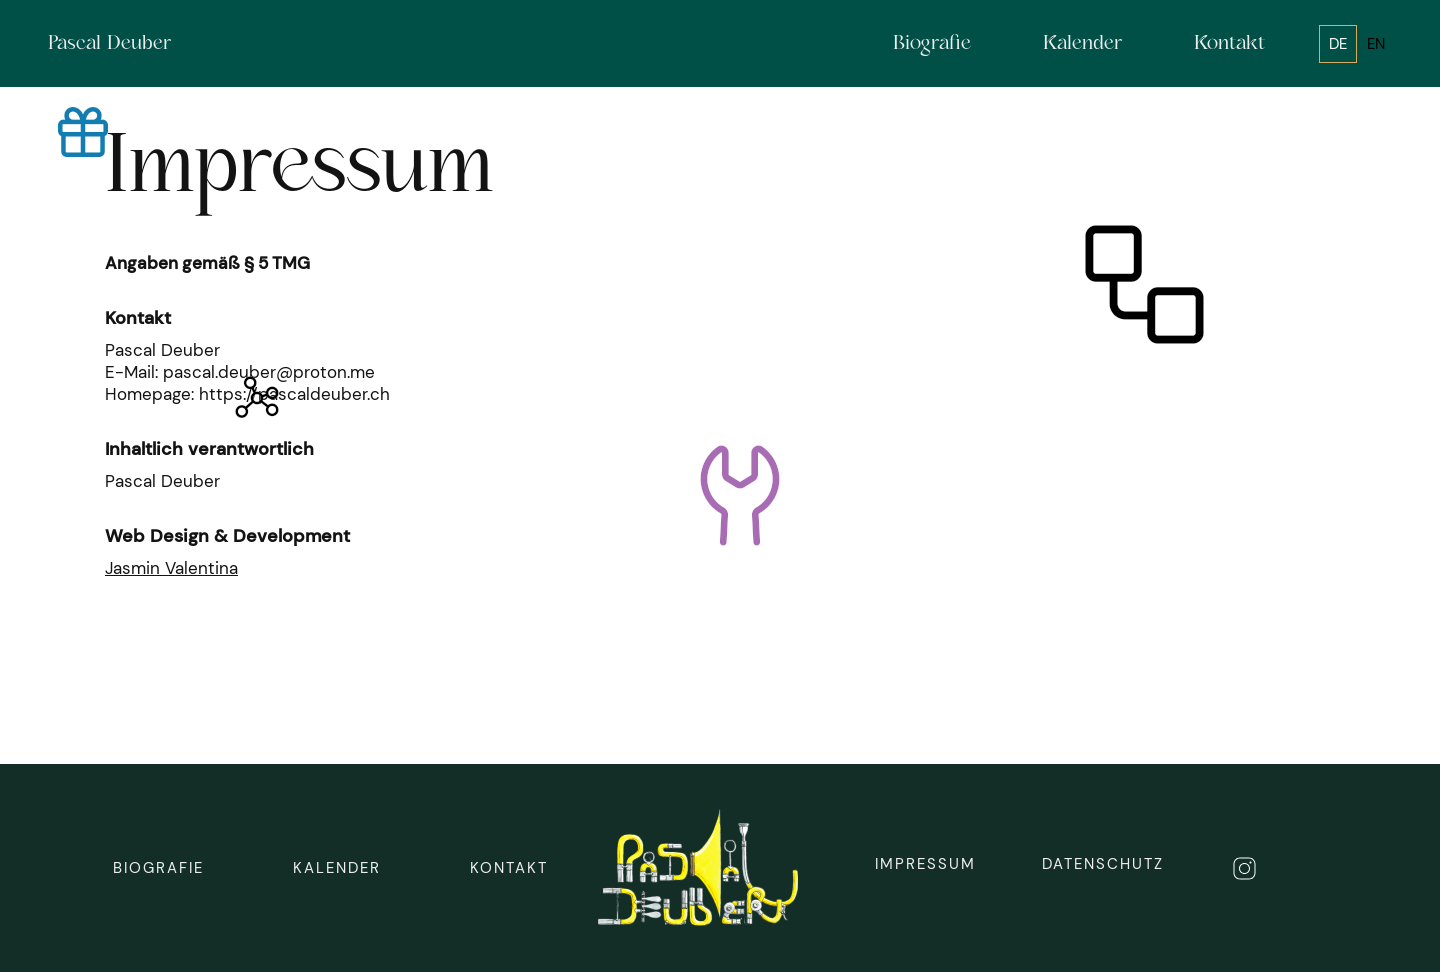 This screenshot has width=1440, height=972. Describe the element at coordinates (1144, 284) in the screenshot. I see `view or manage automated workflows` at that location.